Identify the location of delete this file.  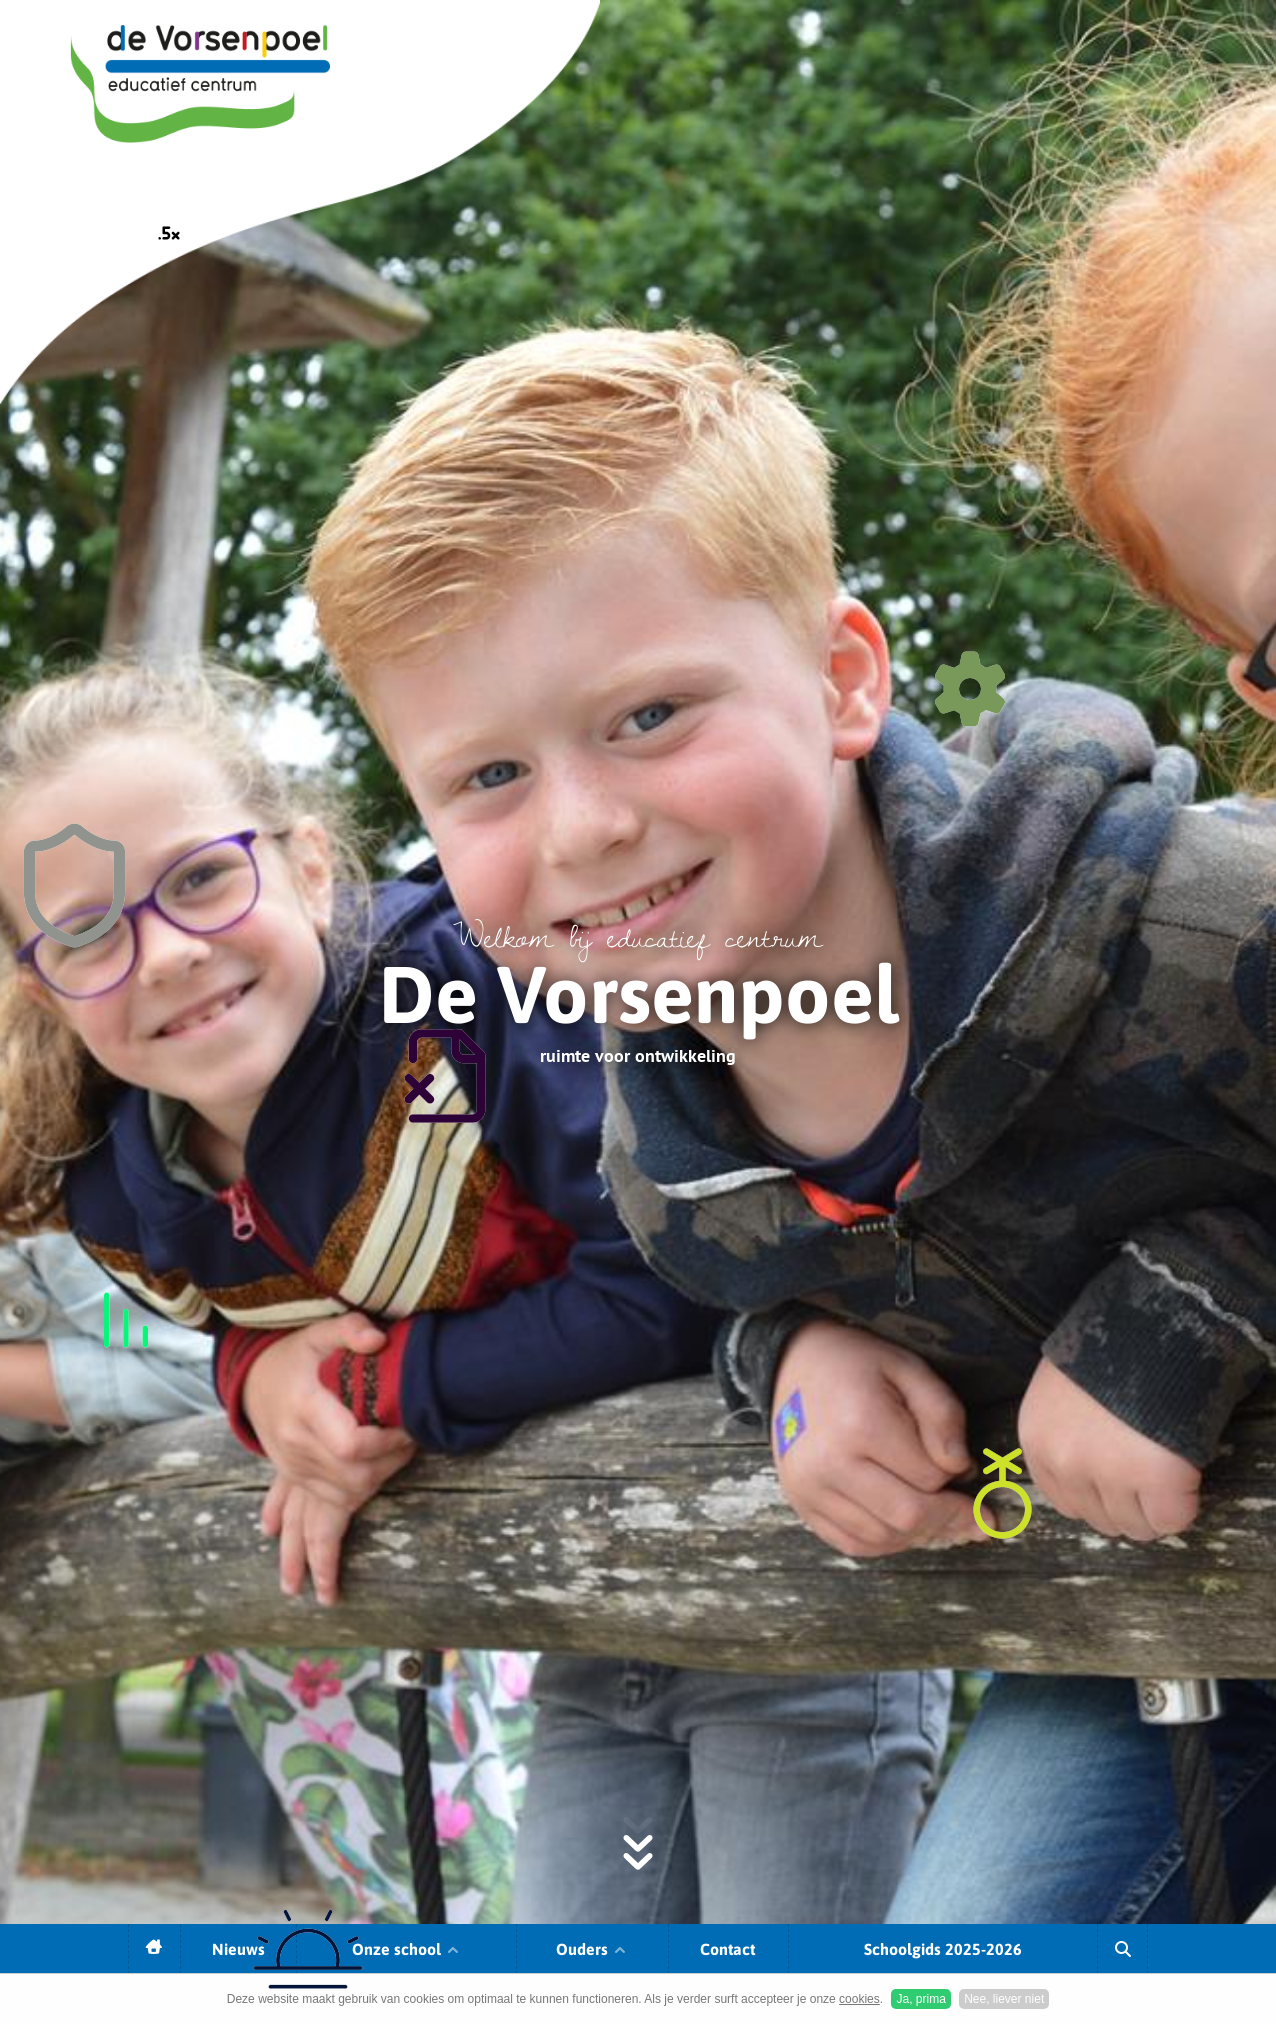
(447, 1076).